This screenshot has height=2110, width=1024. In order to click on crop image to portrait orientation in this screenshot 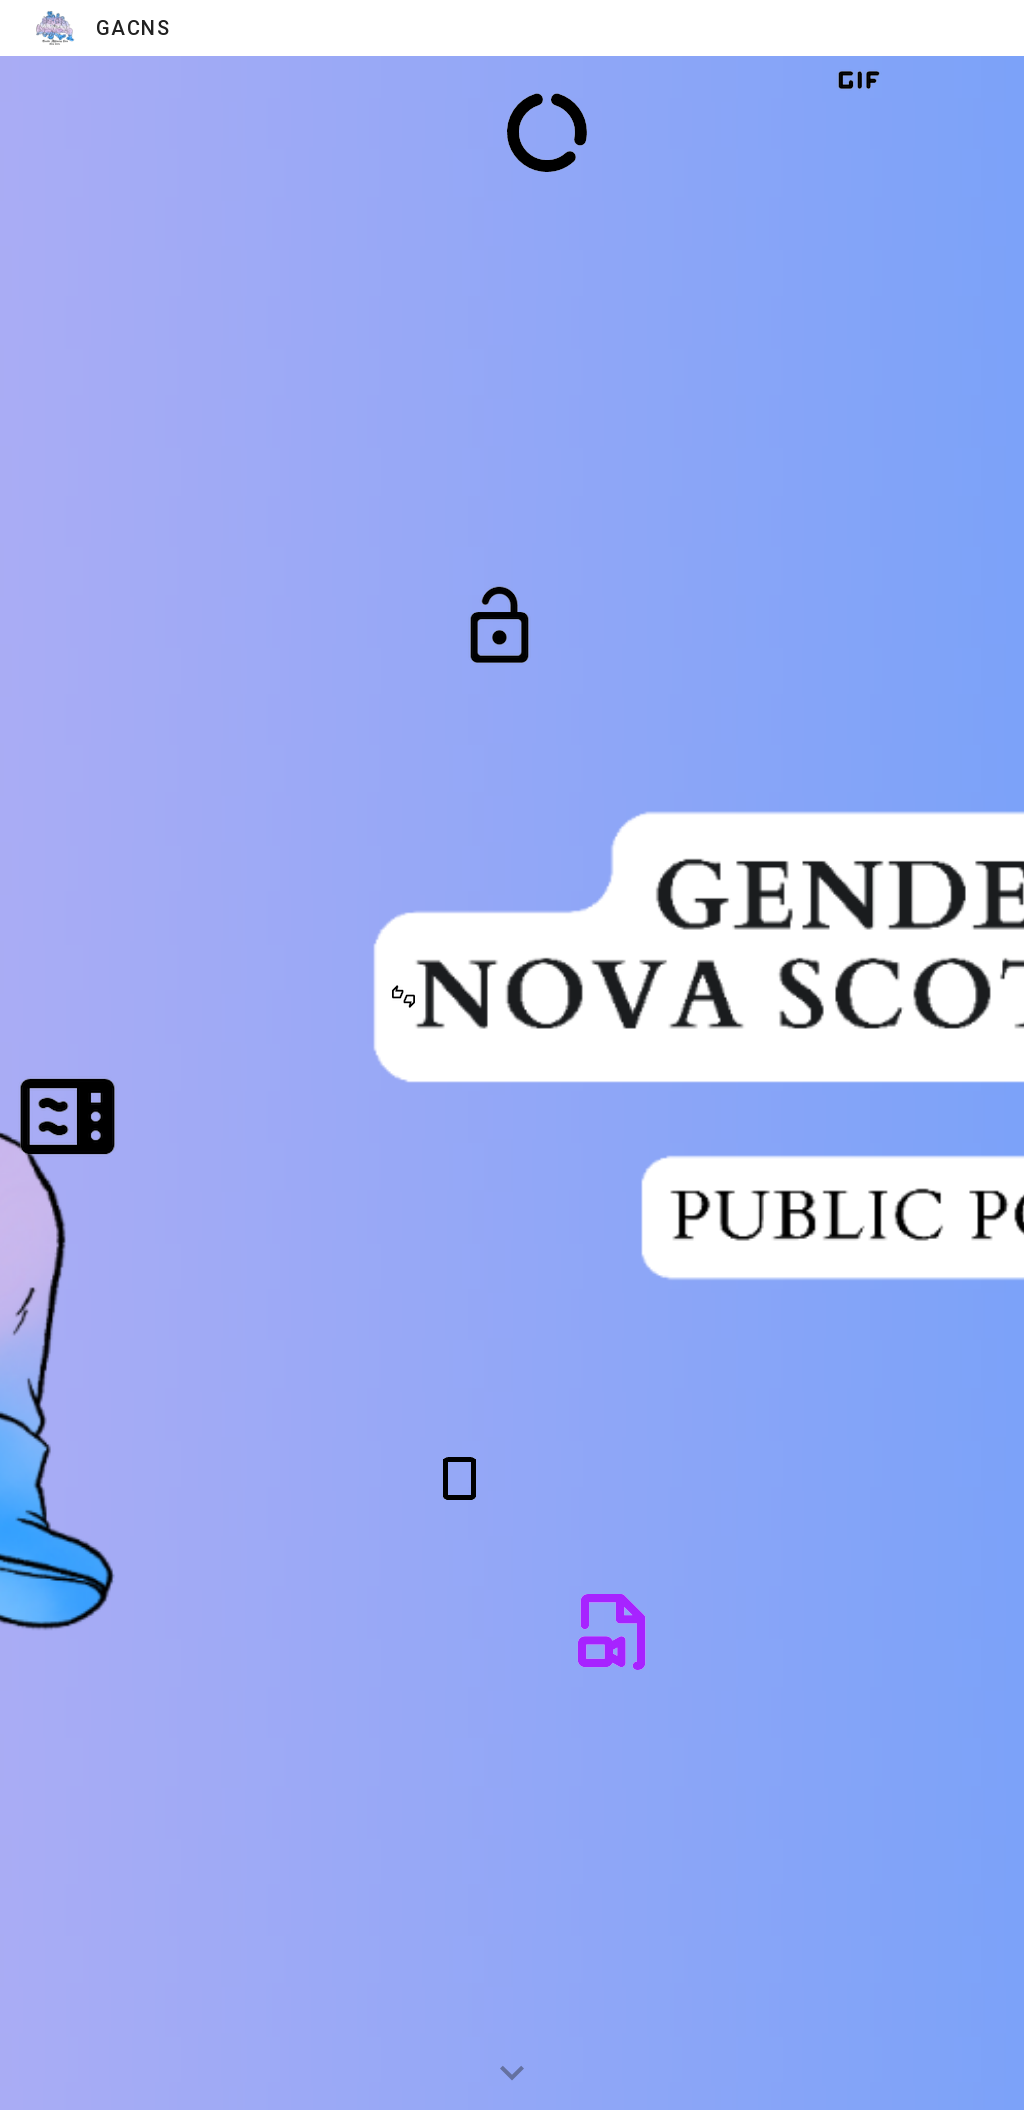, I will do `click(459, 1478)`.